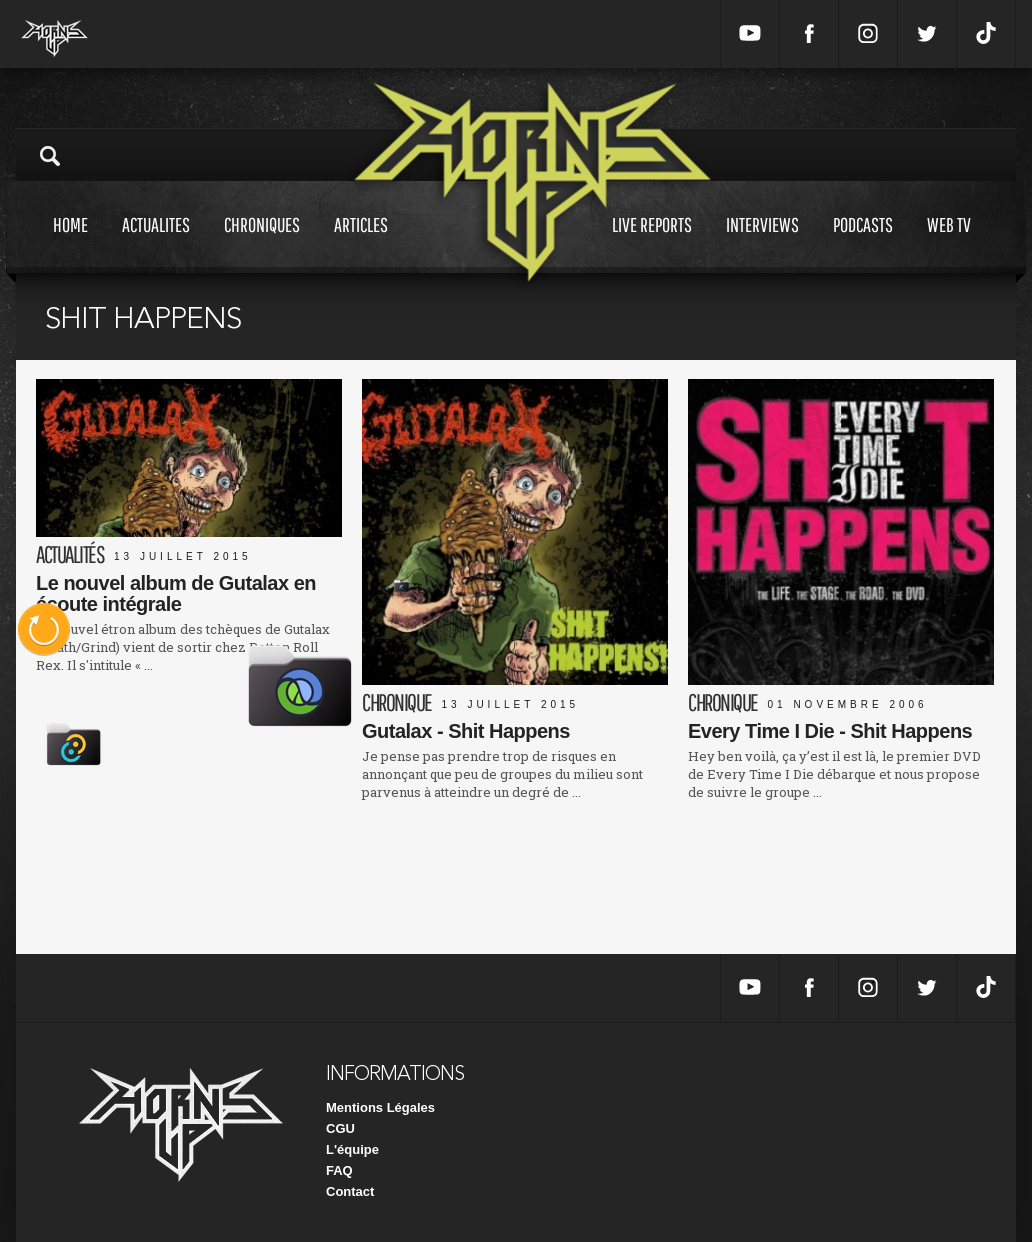  I want to click on open folder containing clojure project files, so click(299, 688).